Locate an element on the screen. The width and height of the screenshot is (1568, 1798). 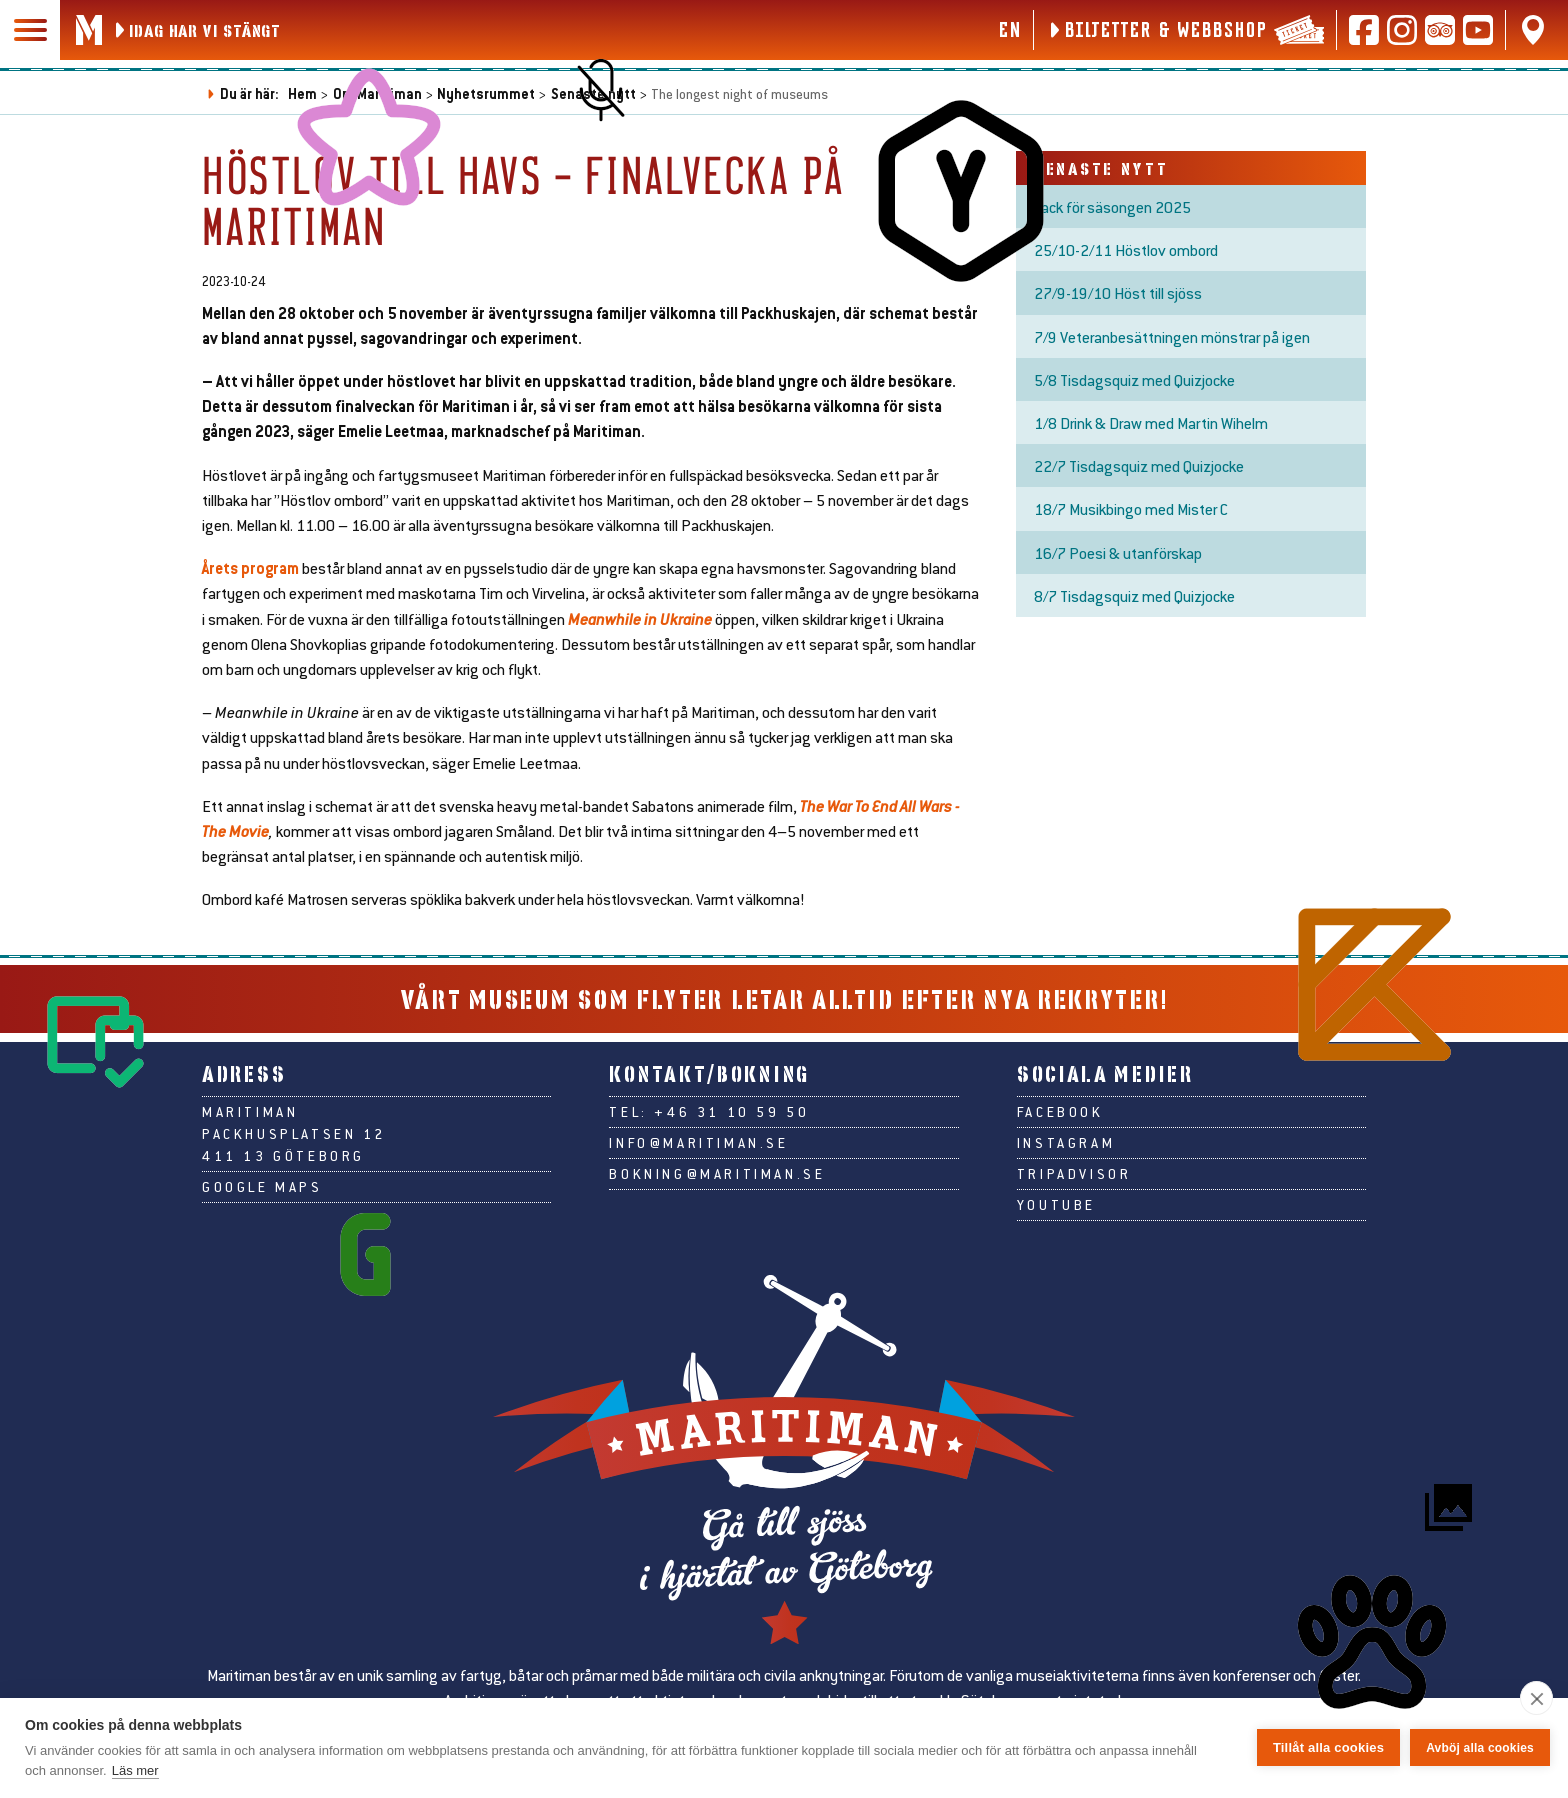
mute your microphone is located at coordinates (601, 89).